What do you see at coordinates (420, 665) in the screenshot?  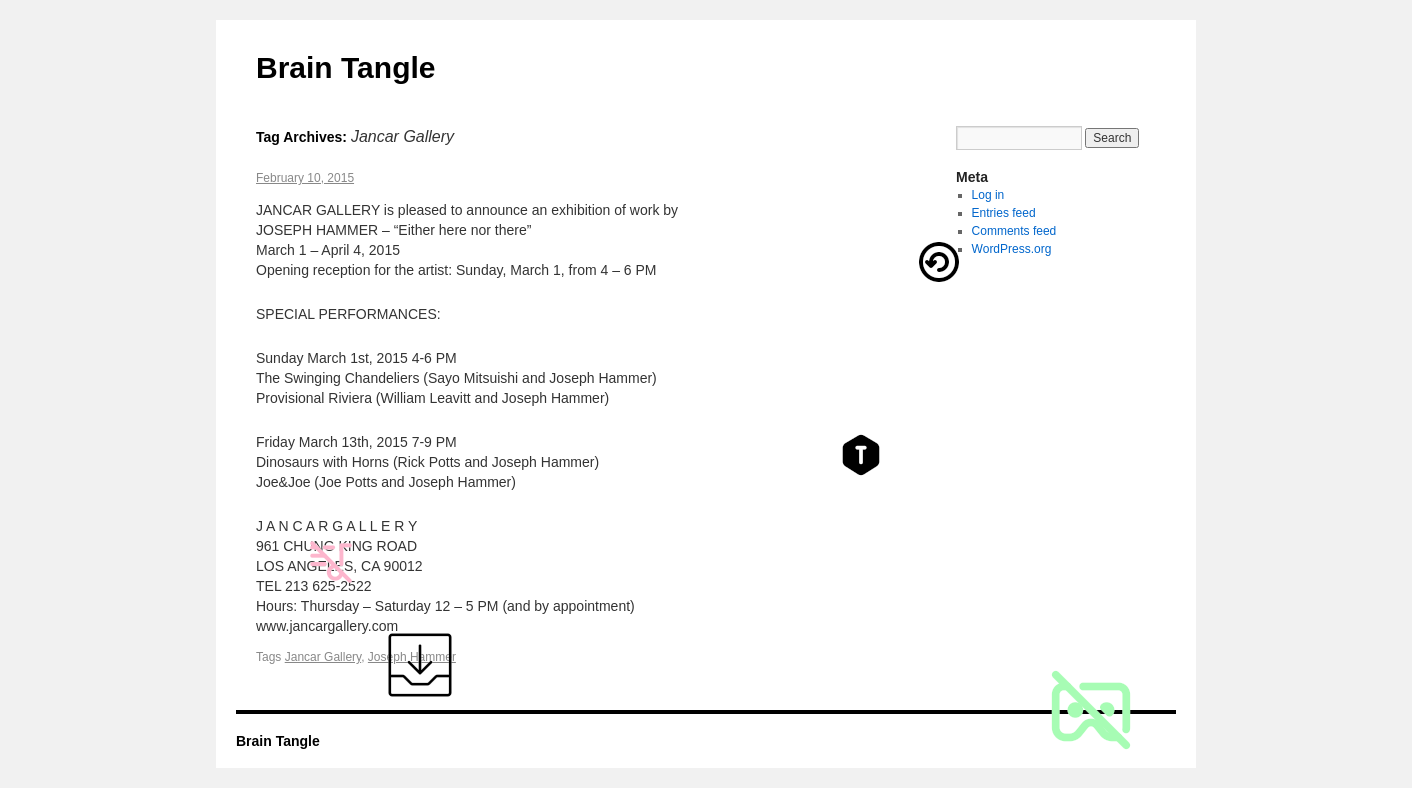 I see `download file to inbox or tray` at bounding box center [420, 665].